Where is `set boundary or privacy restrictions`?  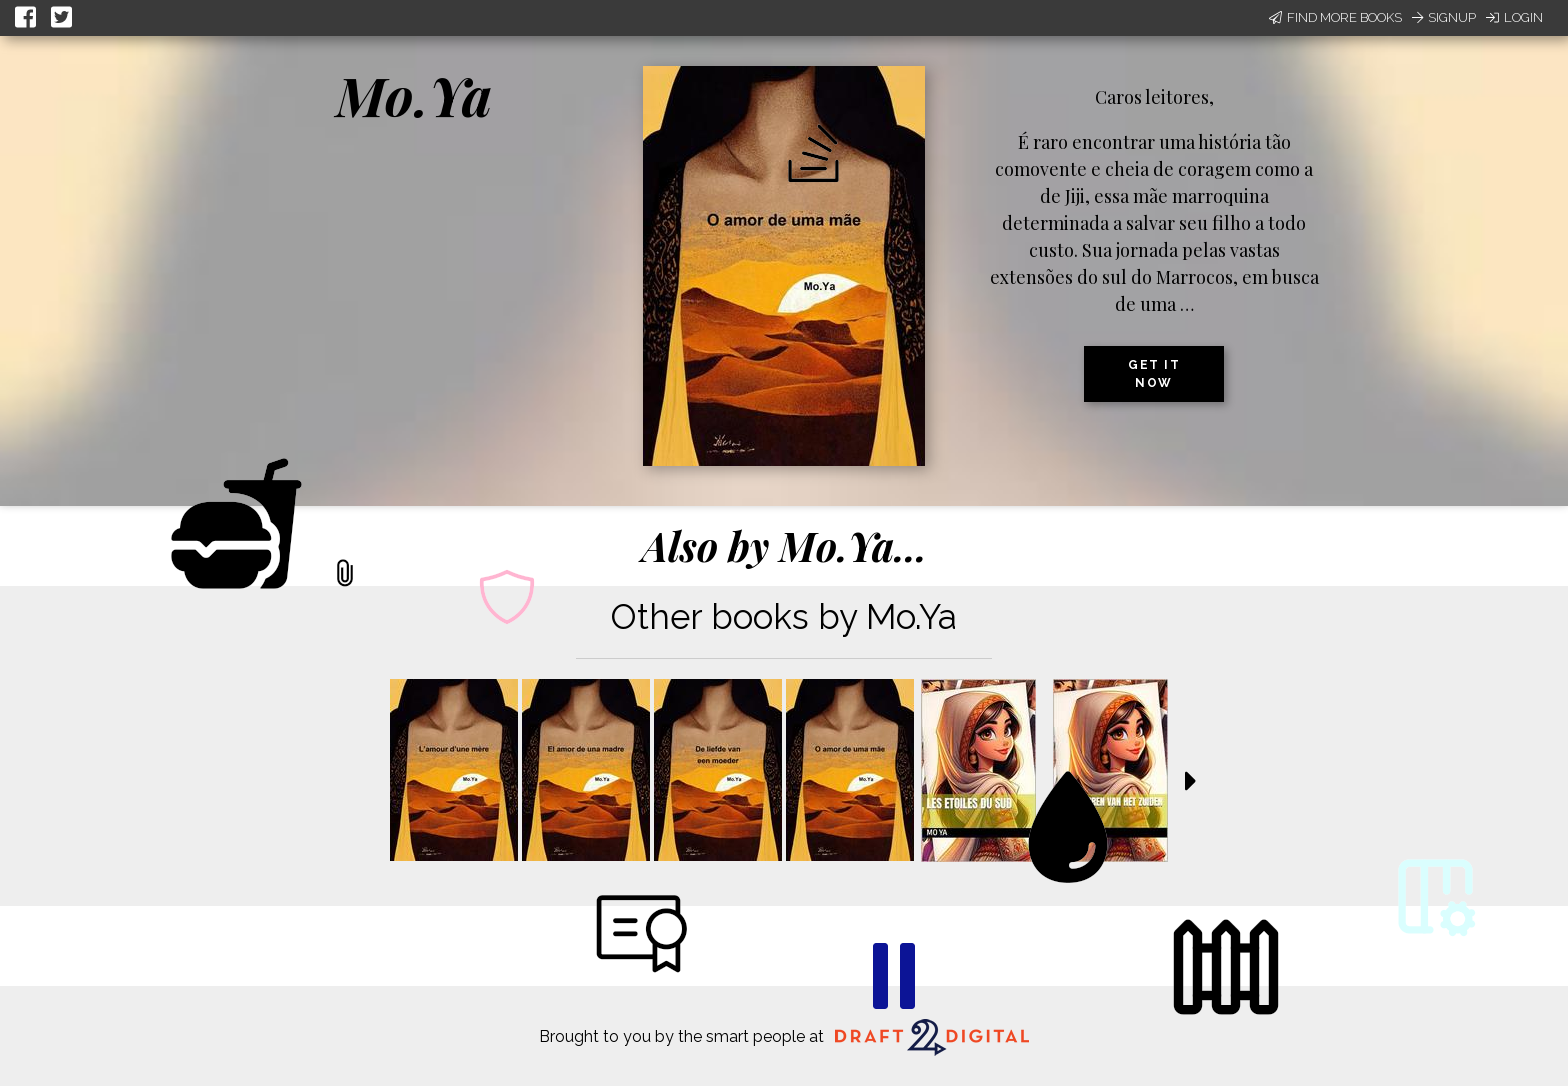
set boundary or privacy restrictions is located at coordinates (1226, 967).